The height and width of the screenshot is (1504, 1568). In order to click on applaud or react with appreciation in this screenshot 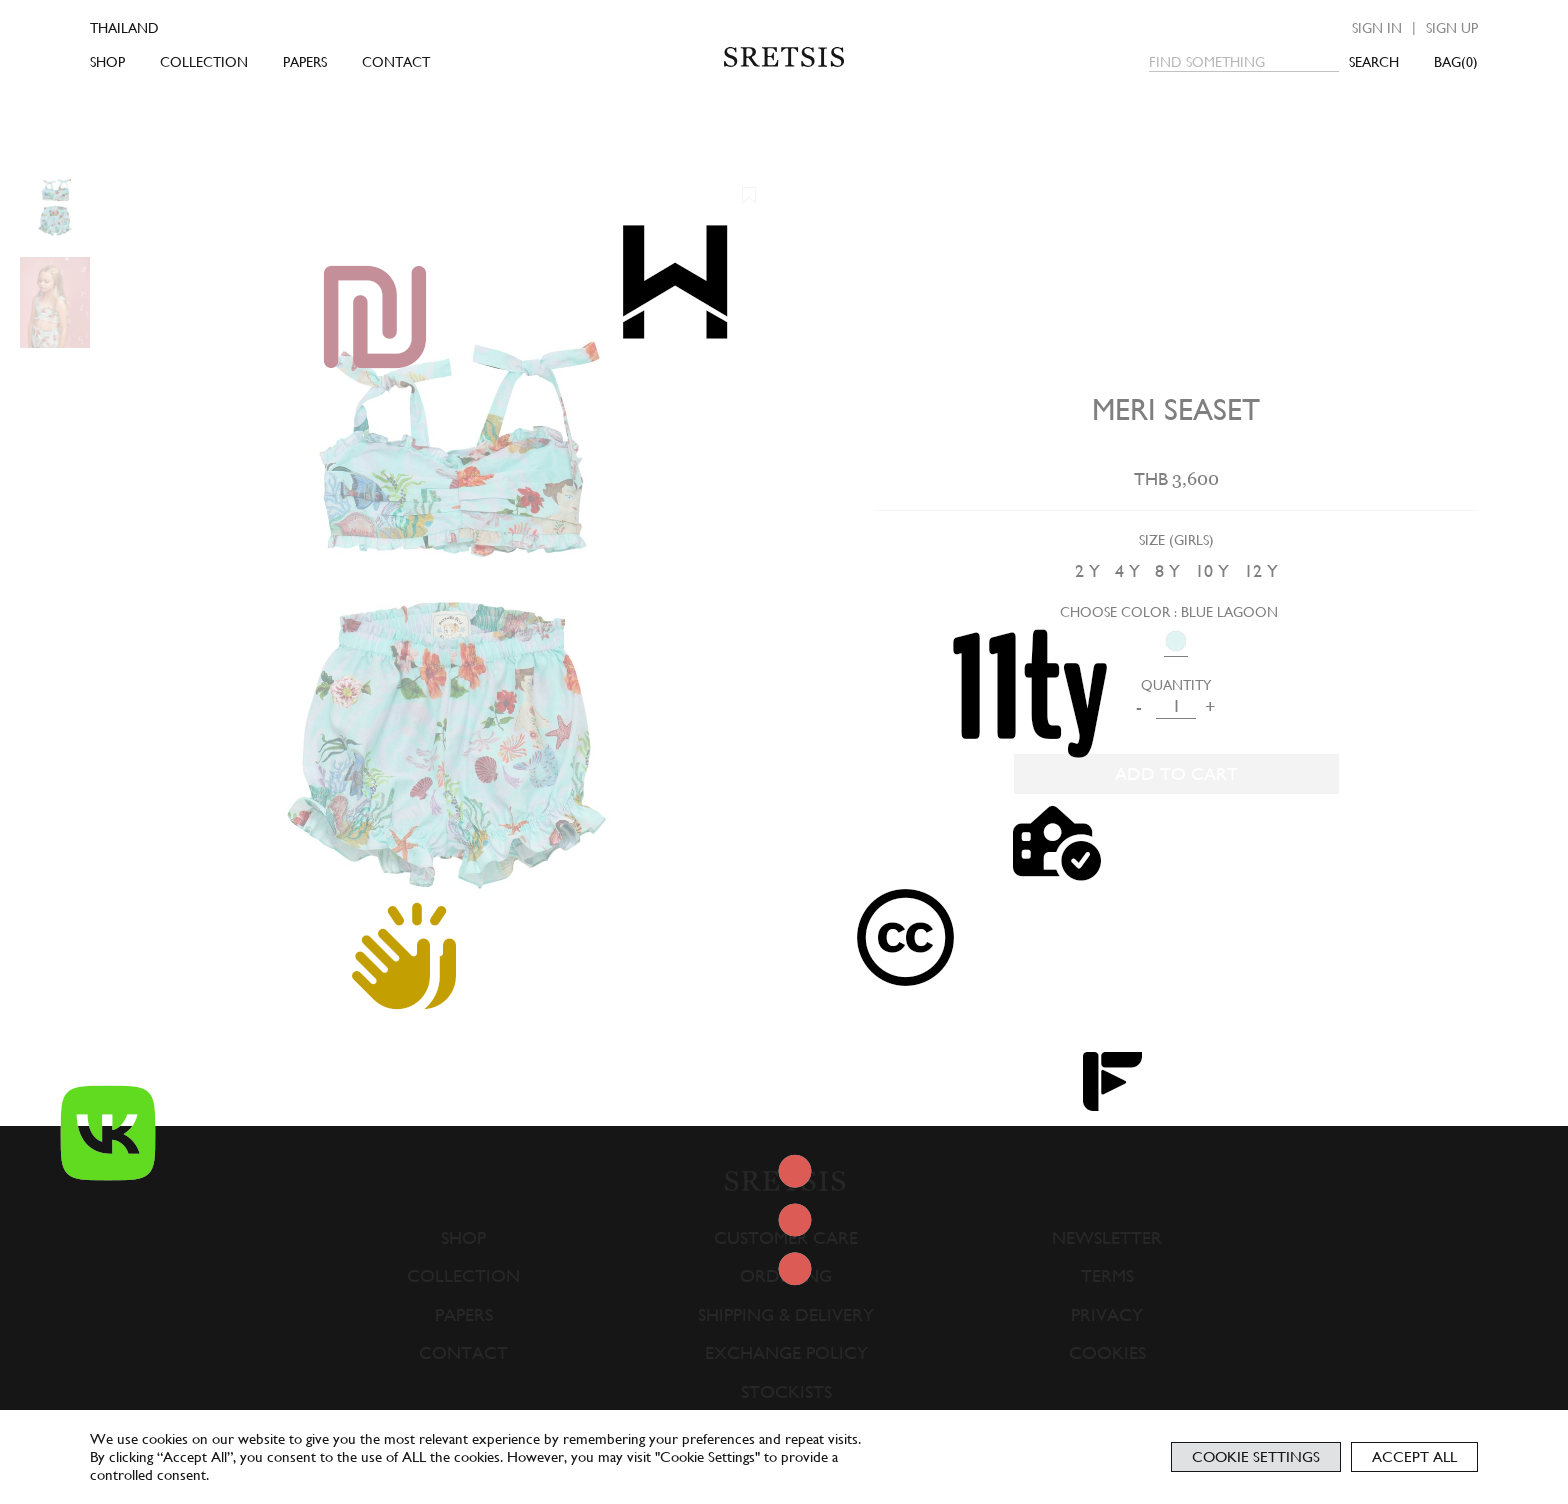, I will do `click(404, 958)`.